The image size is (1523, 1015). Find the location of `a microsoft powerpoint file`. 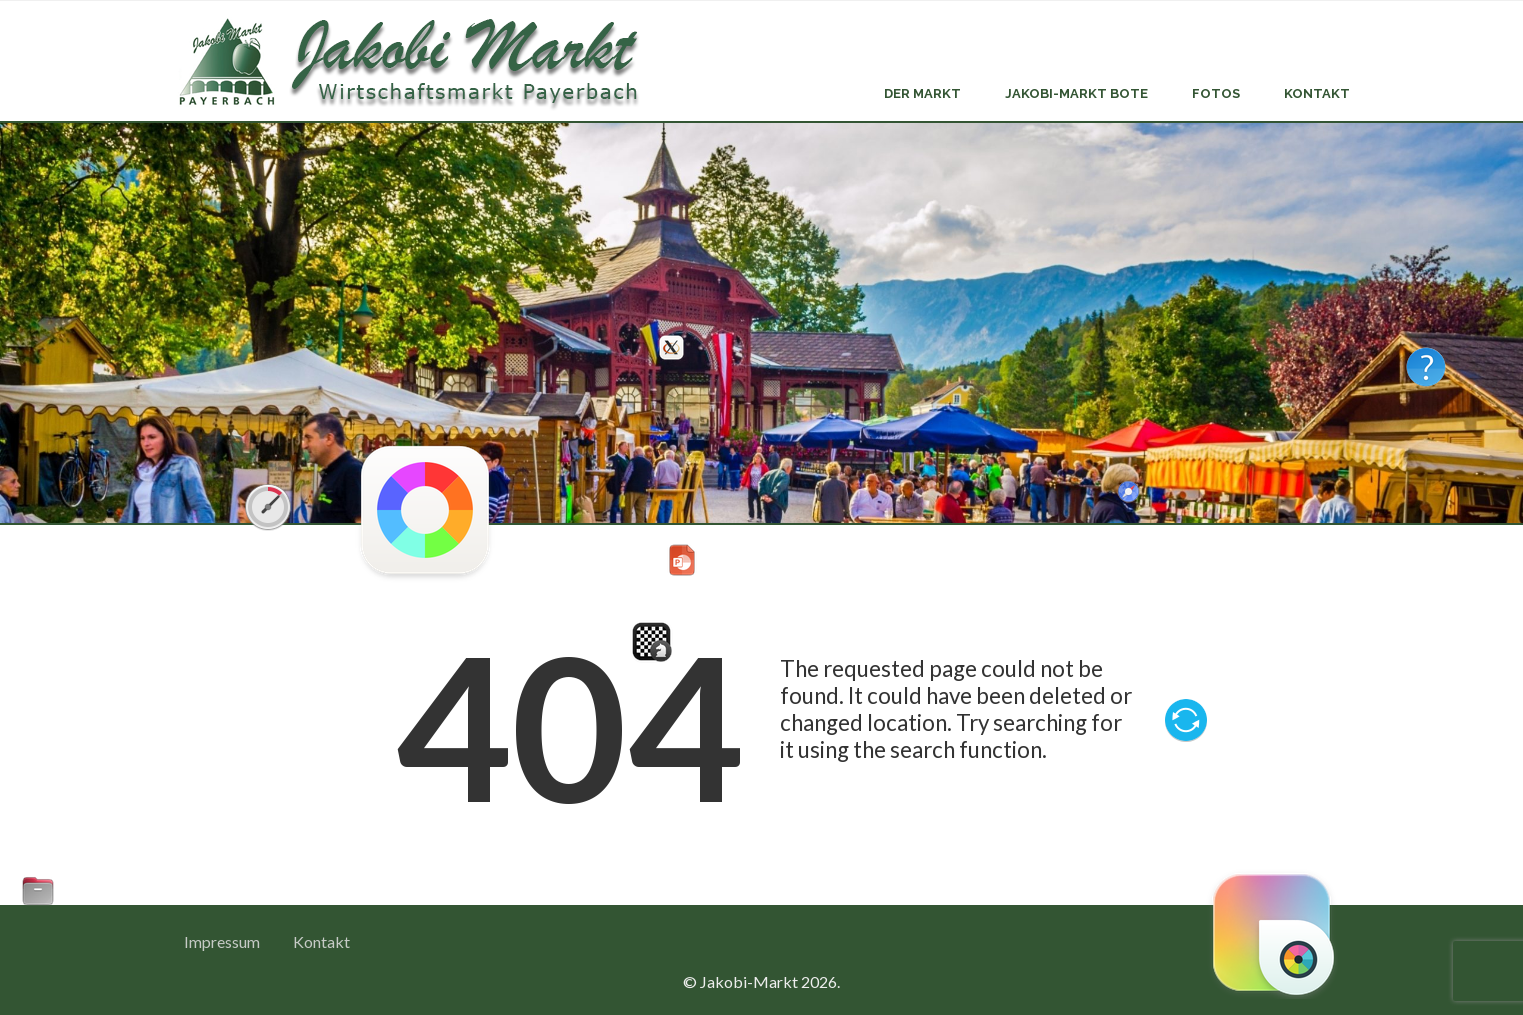

a microsoft powerpoint file is located at coordinates (682, 560).